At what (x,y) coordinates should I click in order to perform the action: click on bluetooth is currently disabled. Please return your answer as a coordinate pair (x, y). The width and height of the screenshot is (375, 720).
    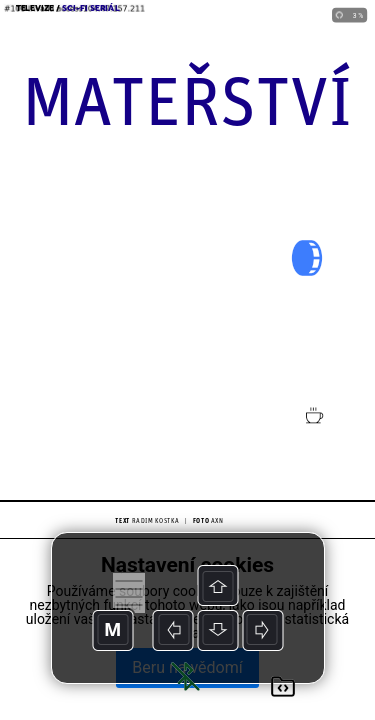
    Looking at the image, I should click on (185, 676).